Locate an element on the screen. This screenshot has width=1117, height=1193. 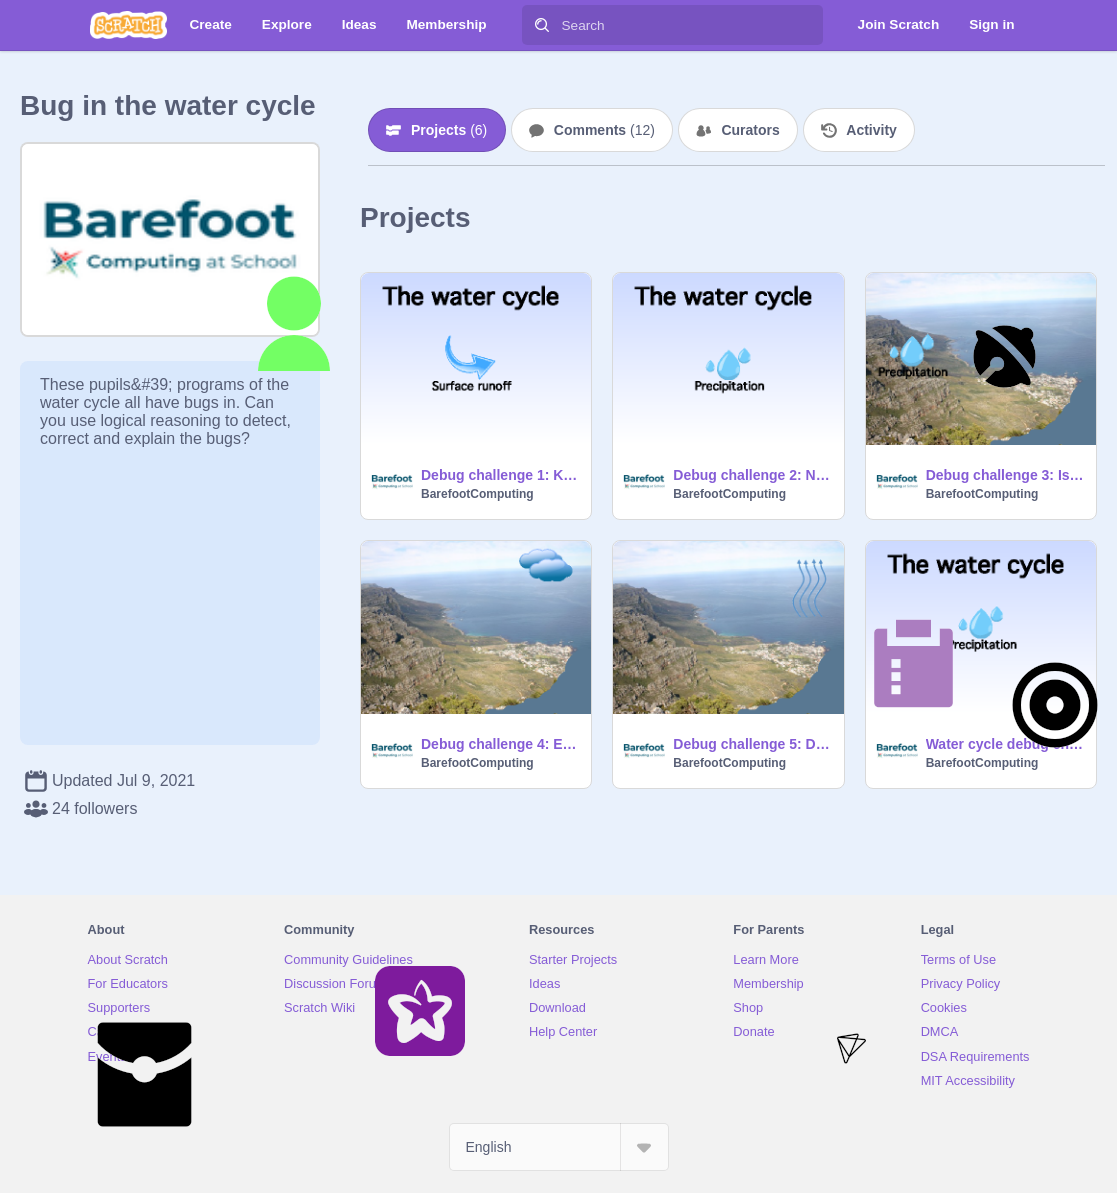
enable focus or do not disturb mode is located at coordinates (1055, 705).